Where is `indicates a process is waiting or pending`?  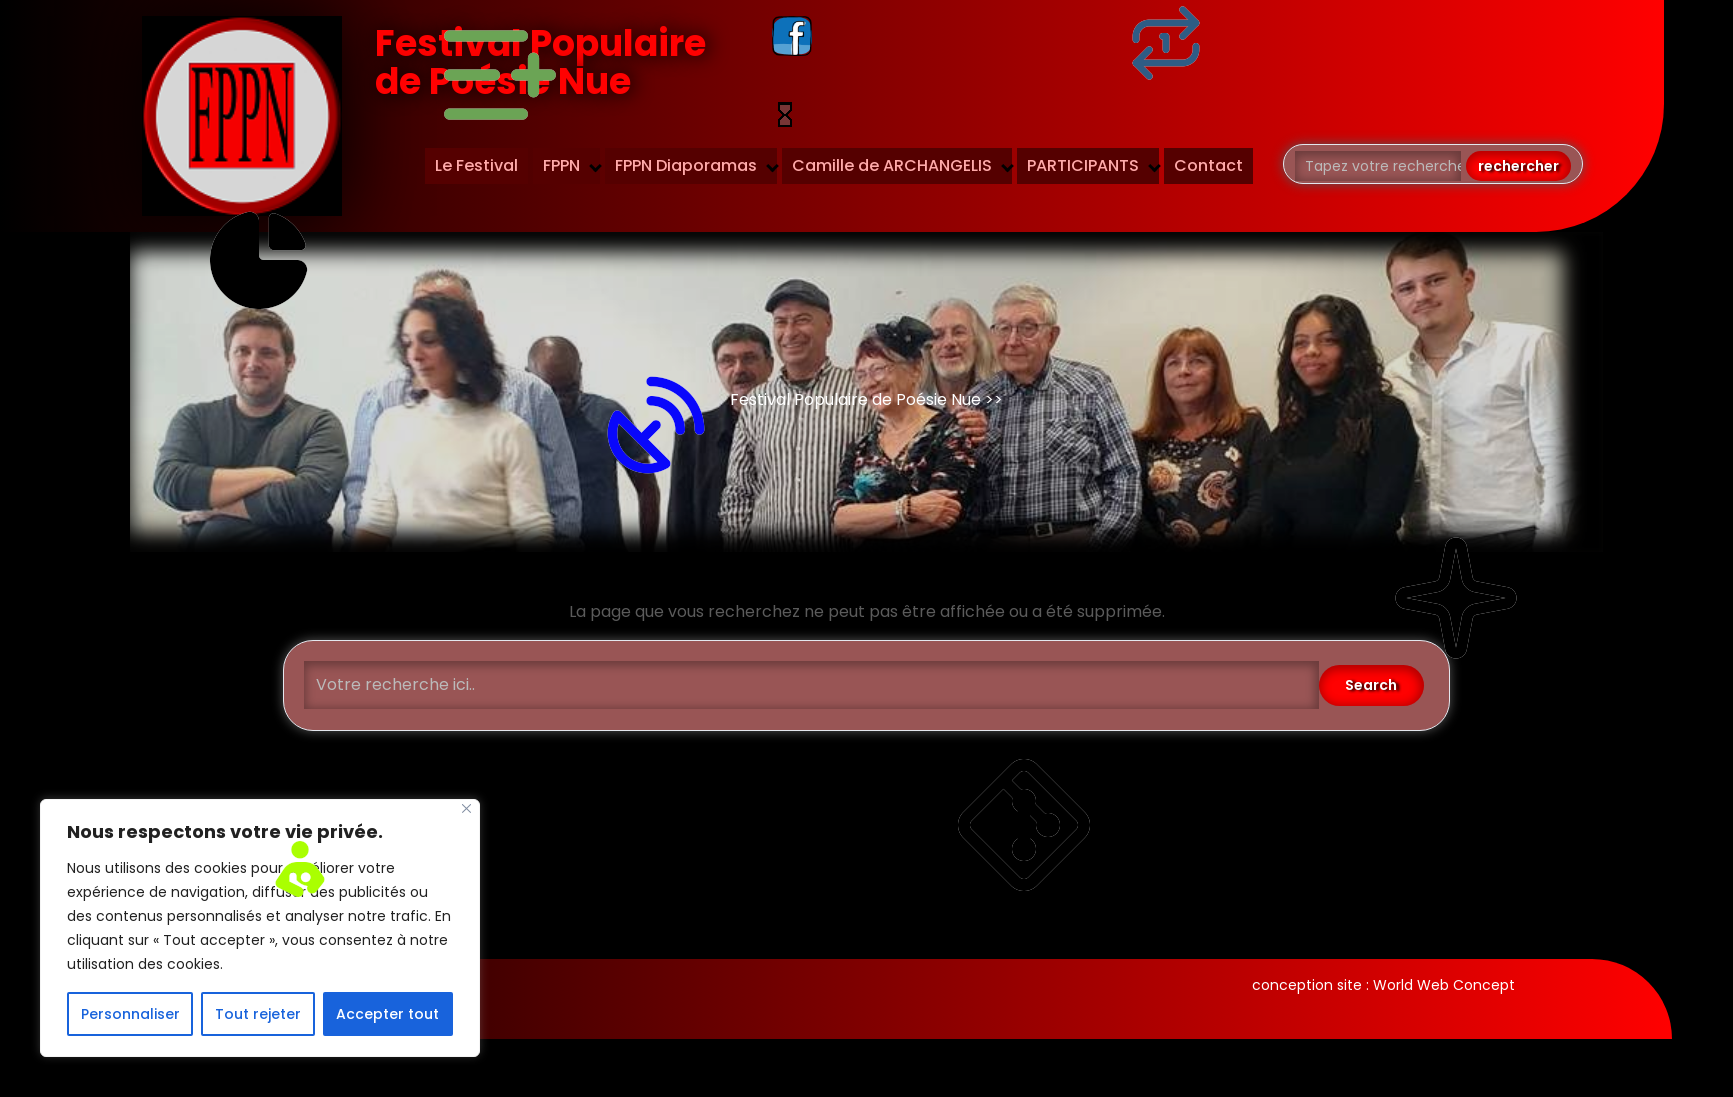
indicates a process is waiting or pending is located at coordinates (785, 115).